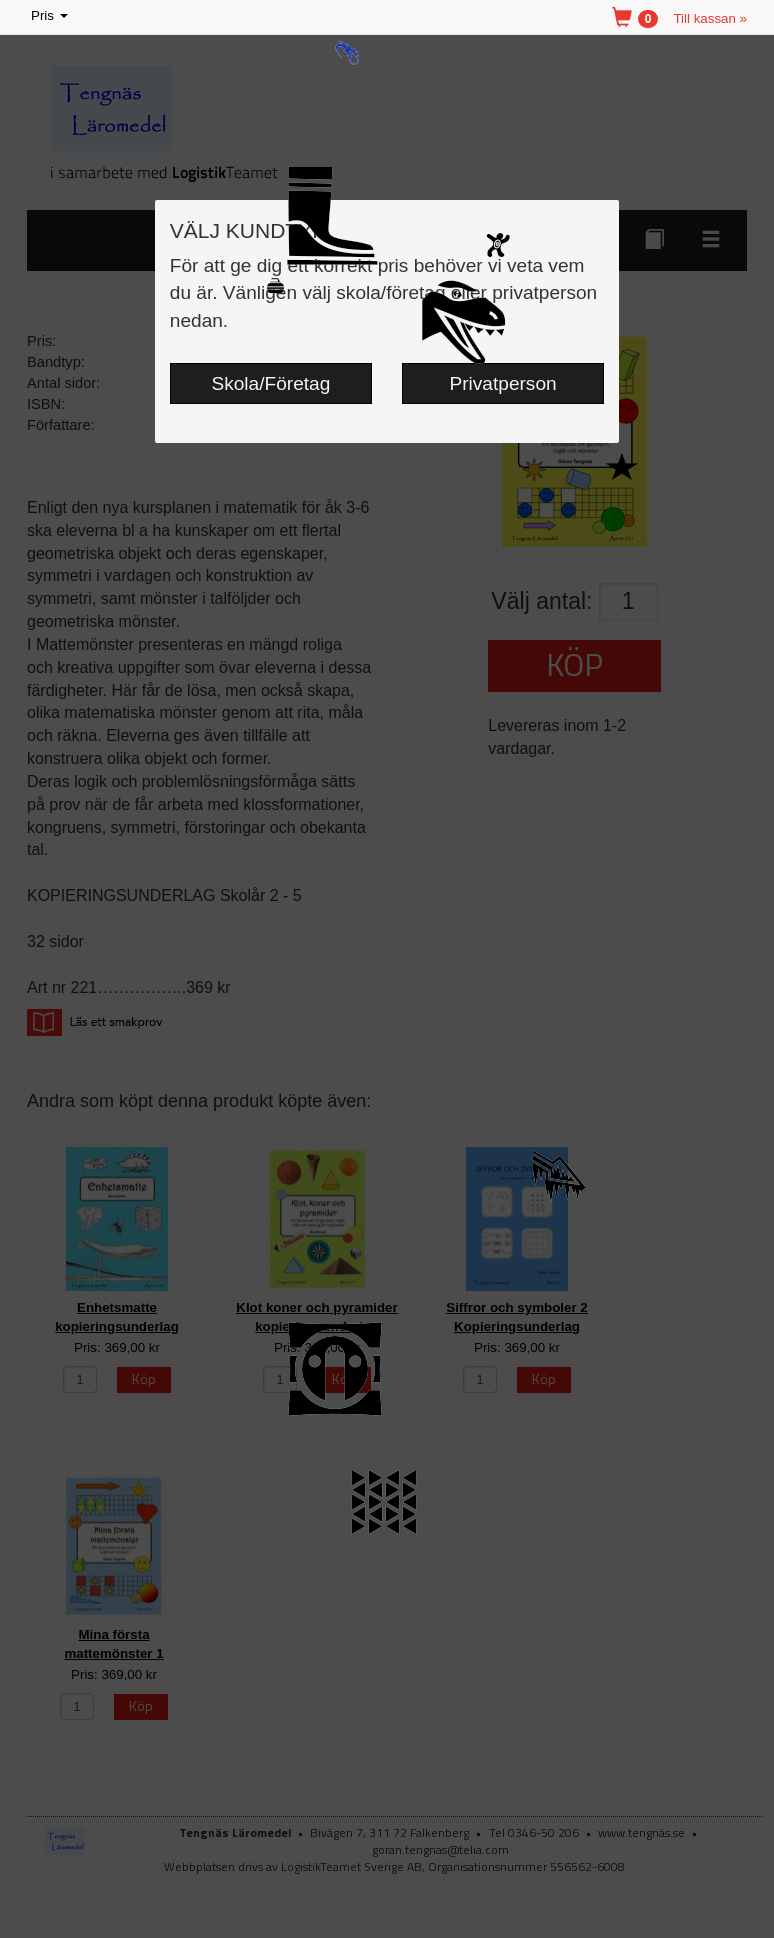 Image resolution: width=774 pixels, height=1938 pixels. What do you see at coordinates (560, 1176) in the screenshot?
I see `ice arrow ability or spell` at bounding box center [560, 1176].